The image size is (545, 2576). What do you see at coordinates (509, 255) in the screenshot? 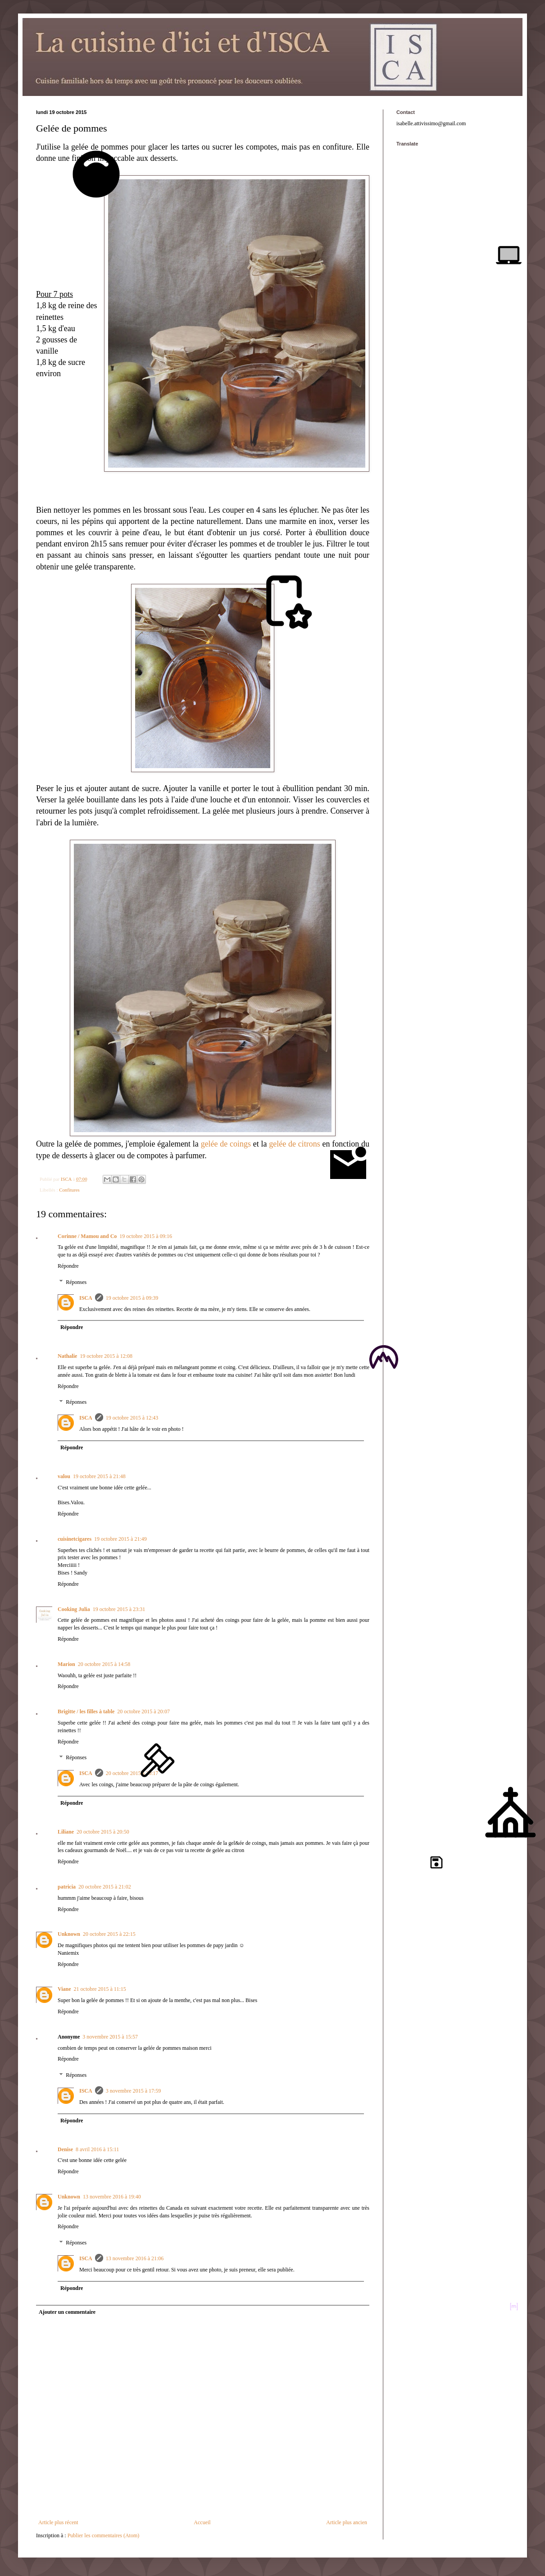
I see `switch to desktop or laptop view` at bounding box center [509, 255].